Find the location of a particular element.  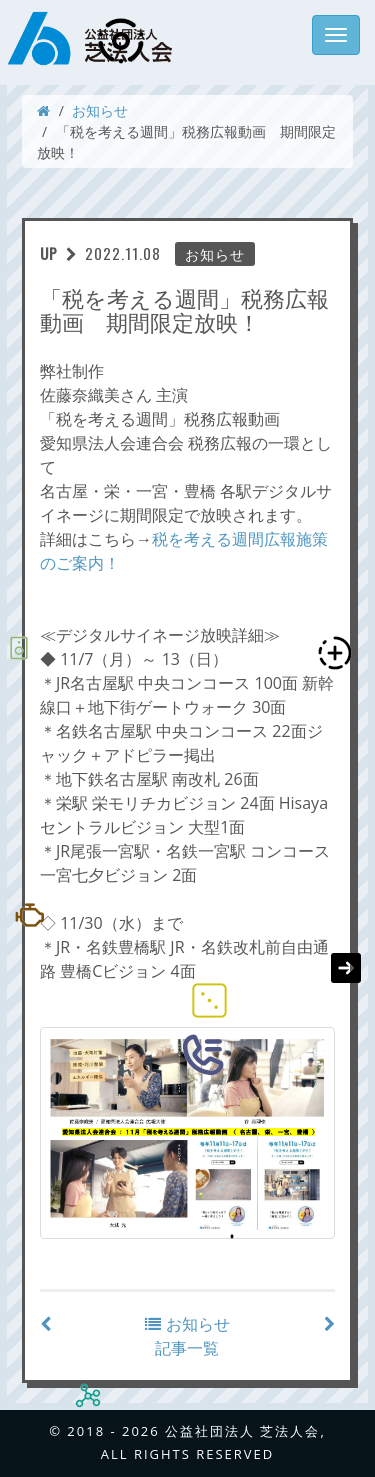

indicates no cellular signal available is located at coordinates (247, 1224).